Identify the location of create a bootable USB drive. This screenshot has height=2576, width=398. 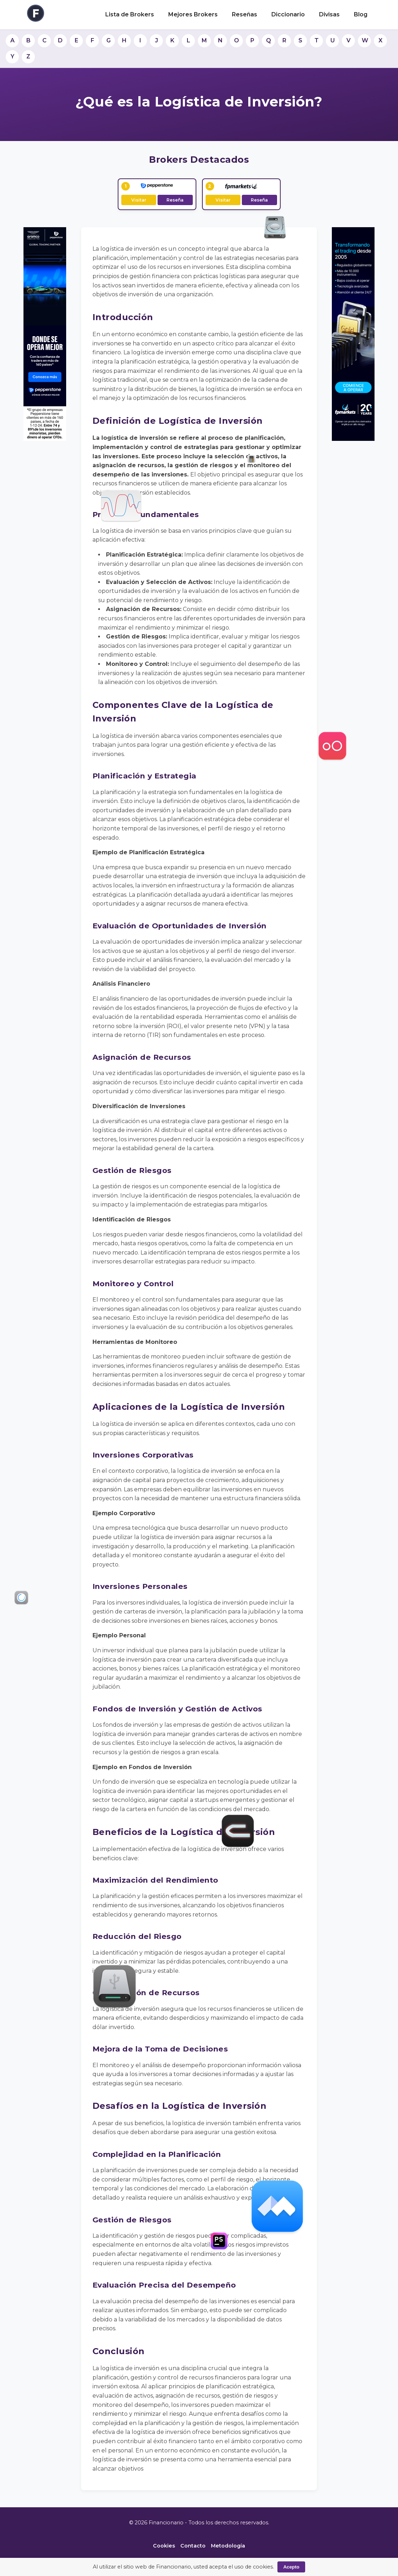
(115, 1986).